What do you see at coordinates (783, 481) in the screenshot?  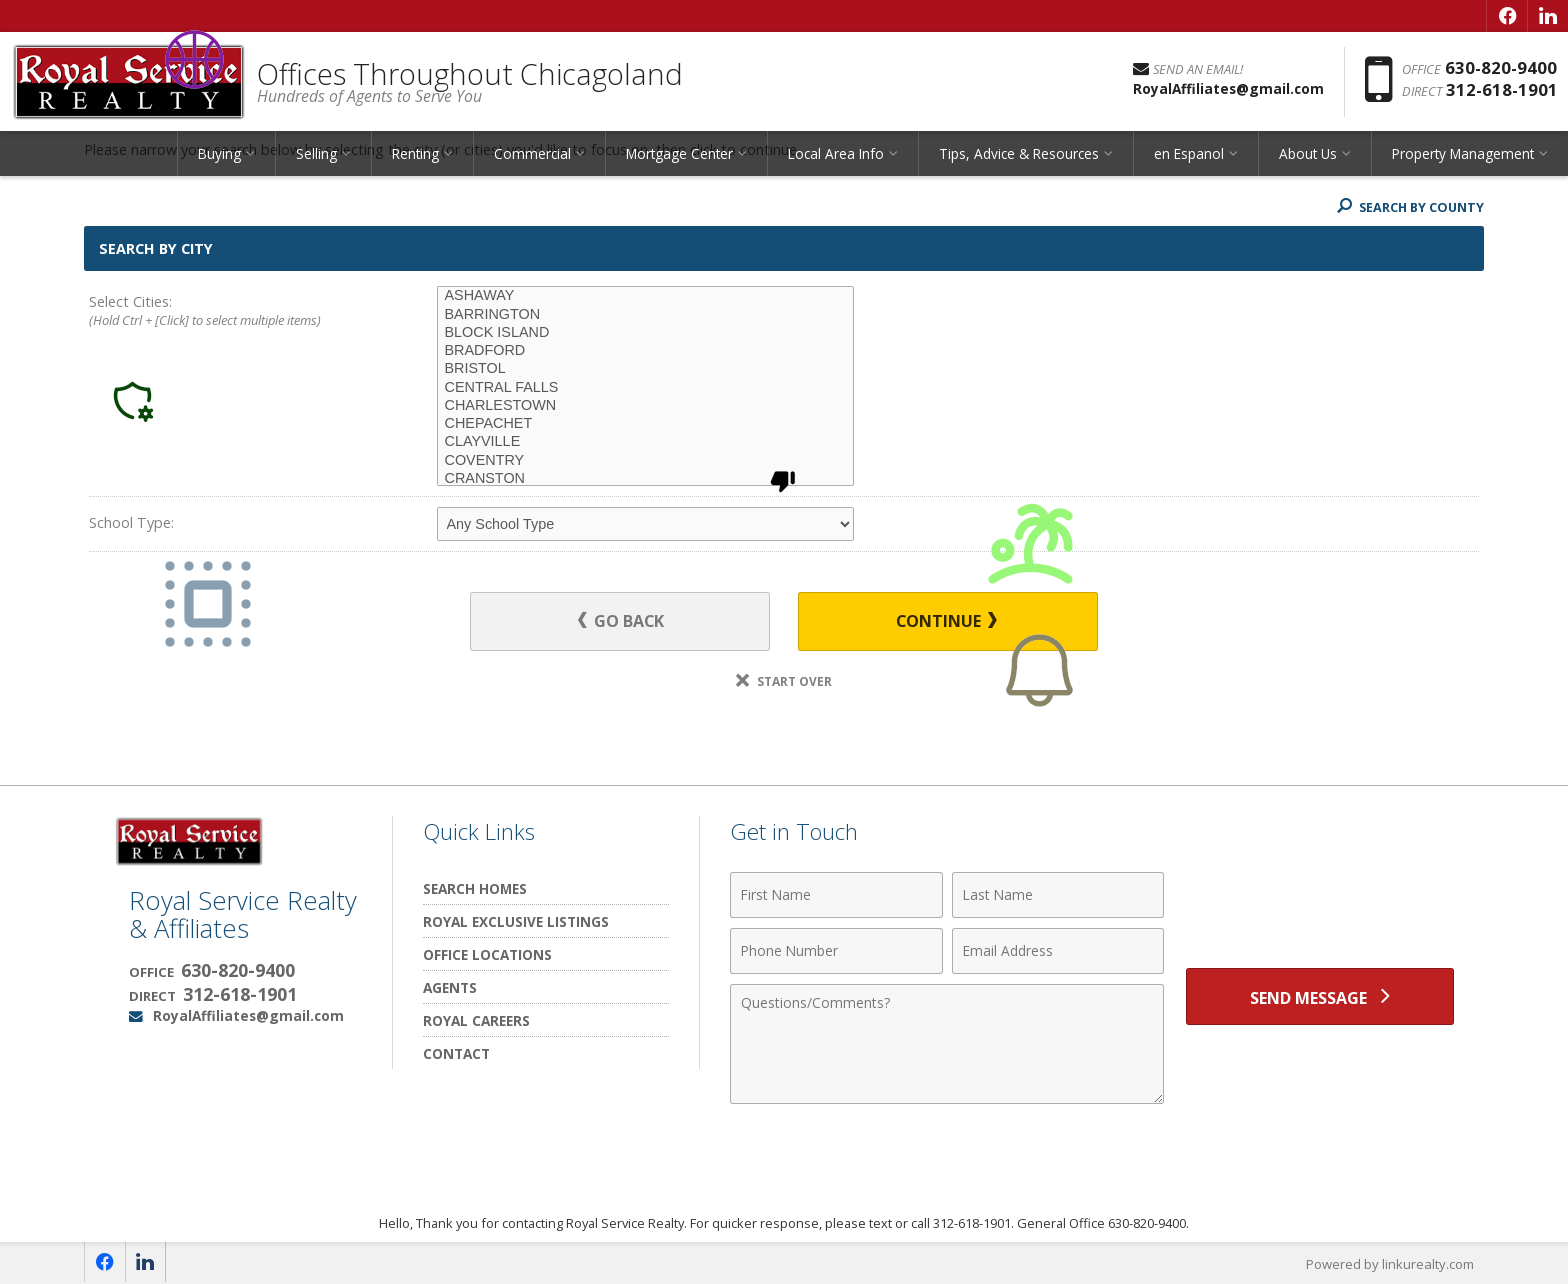 I see `dislike or downvote content` at bounding box center [783, 481].